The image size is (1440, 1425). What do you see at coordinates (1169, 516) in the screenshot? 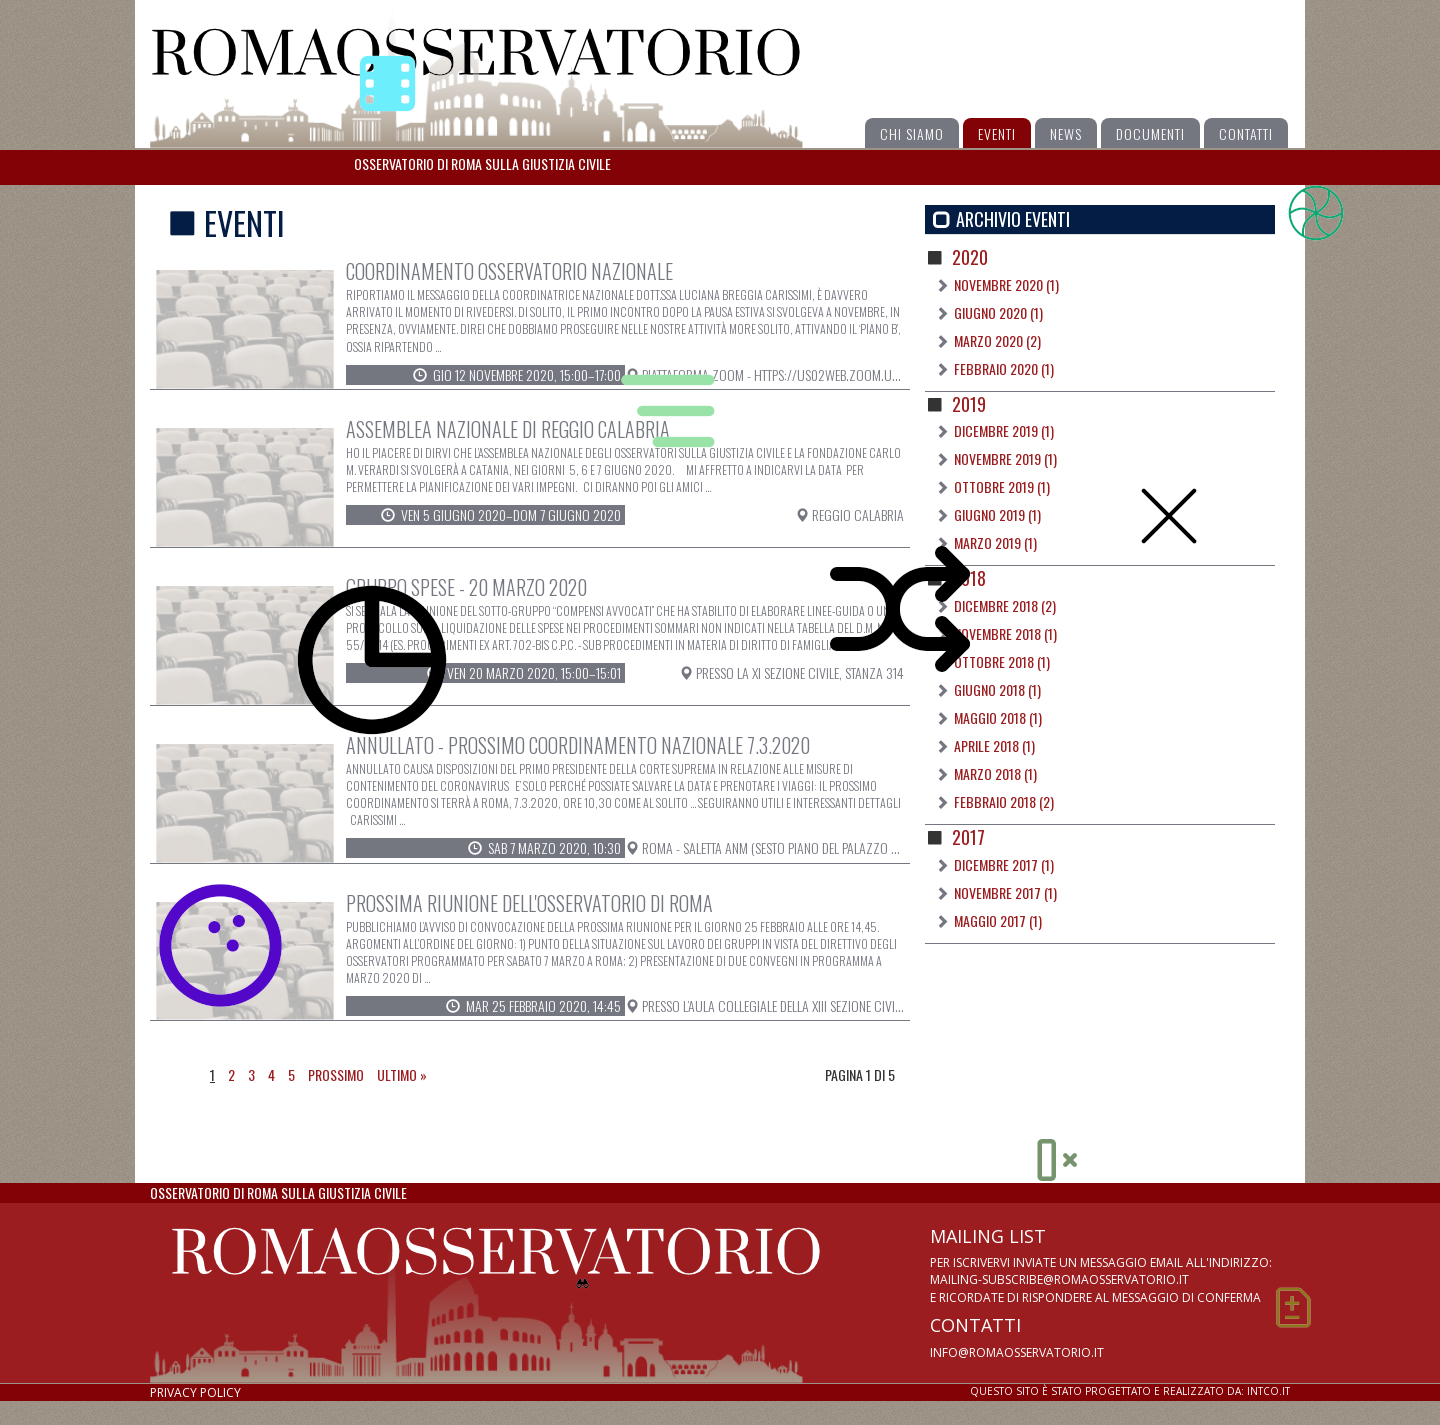
I see `close or dismiss a dialog` at bounding box center [1169, 516].